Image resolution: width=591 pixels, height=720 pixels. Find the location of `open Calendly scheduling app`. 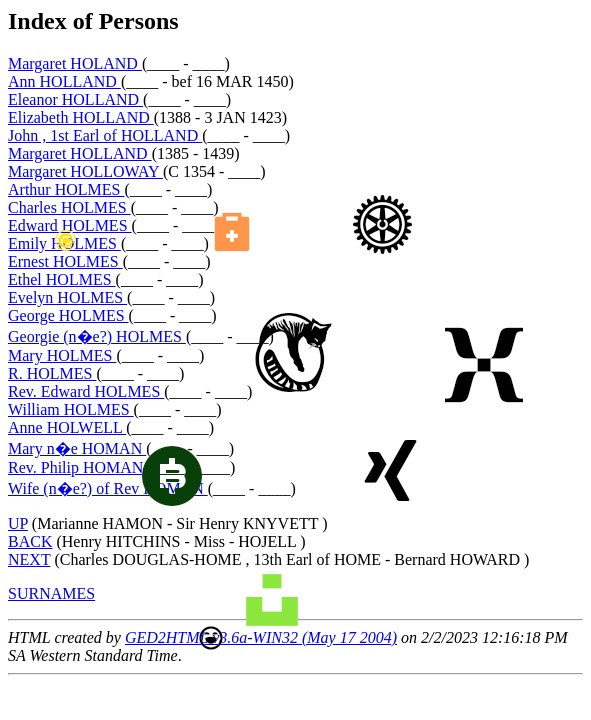

open Calendly scheduling app is located at coordinates (65, 240).